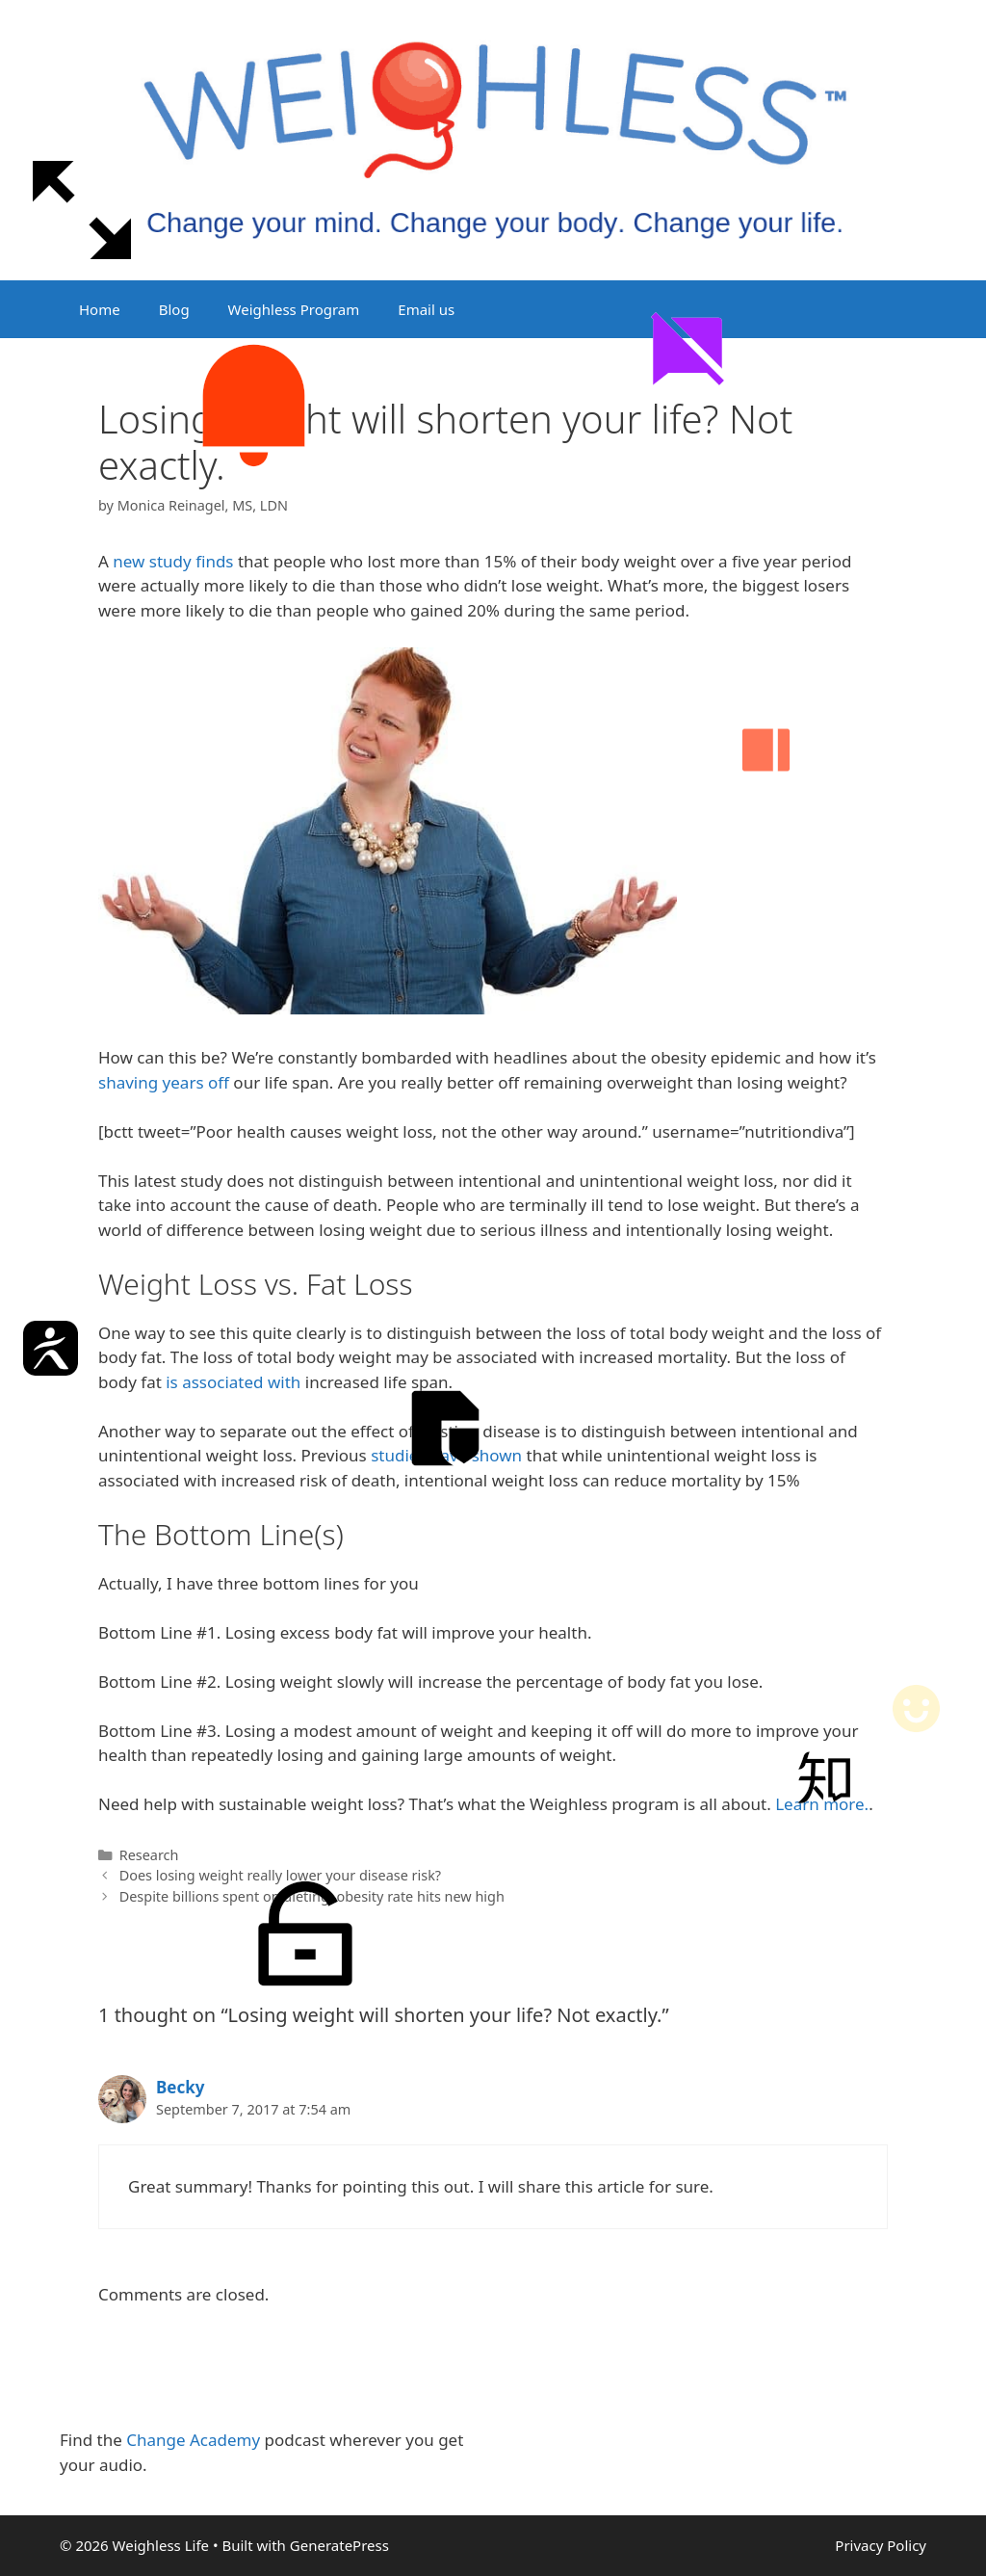 This screenshot has width=986, height=2576. I want to click on expand content to fullscreen, so click(82, 210).